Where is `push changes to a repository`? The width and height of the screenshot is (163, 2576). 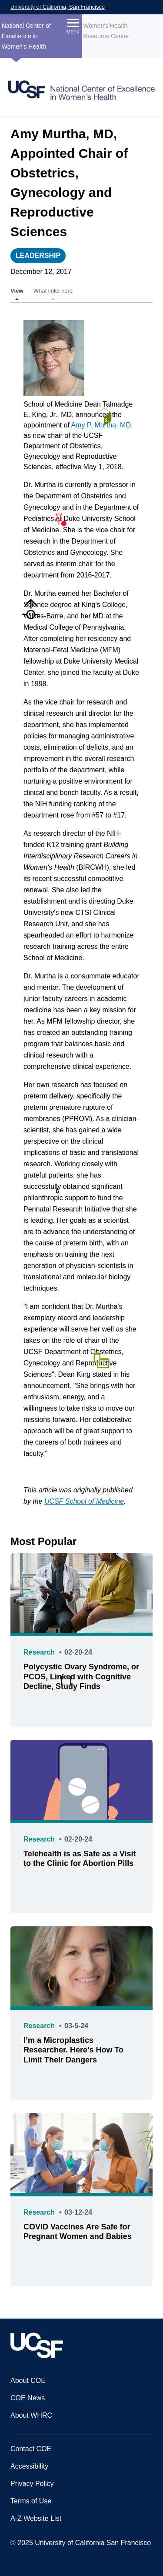 push changes to a repository is located at coordinates (30, 608).